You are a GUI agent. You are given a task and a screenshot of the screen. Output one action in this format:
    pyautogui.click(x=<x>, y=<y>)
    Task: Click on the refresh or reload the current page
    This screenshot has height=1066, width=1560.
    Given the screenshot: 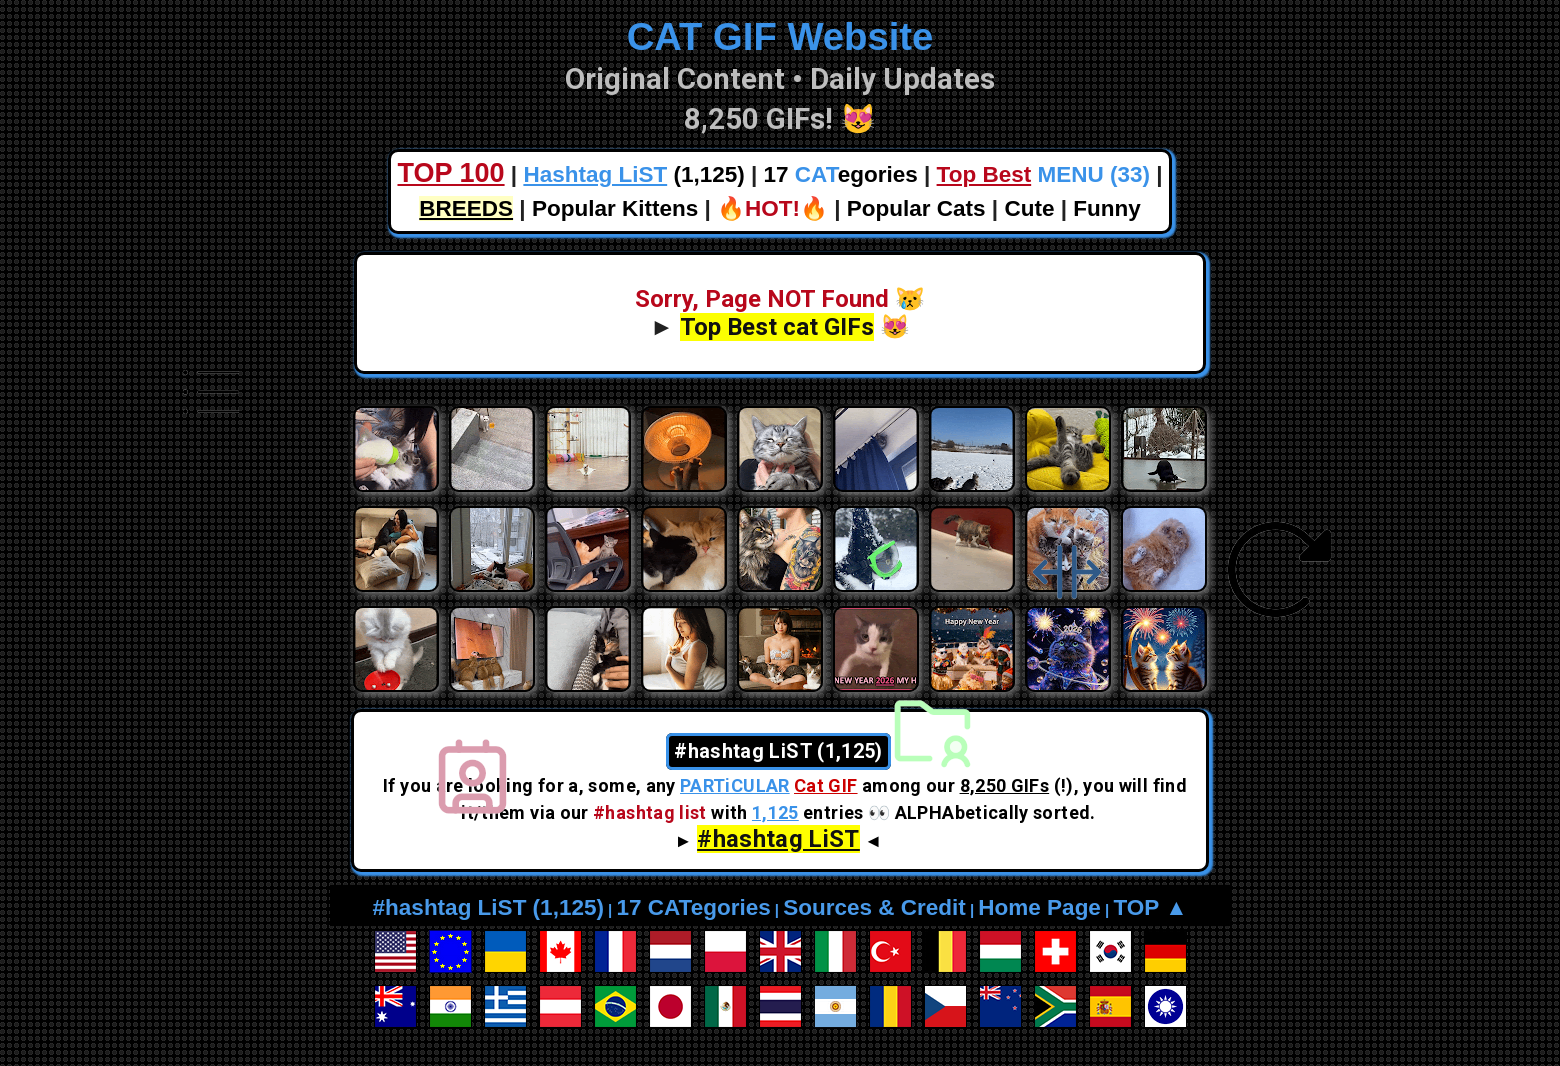 What is the action you would take?
    pyautogui.click(x=1275, y=569)
    